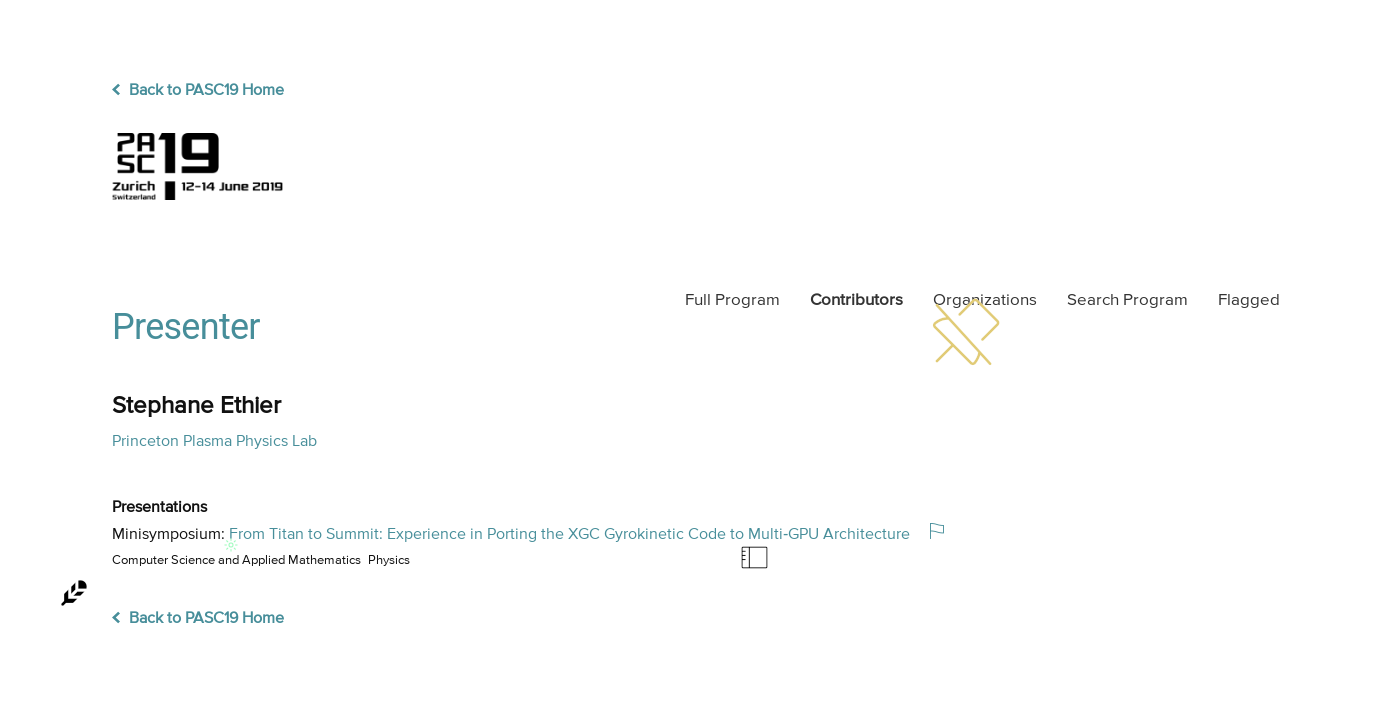 This screenshot has width=1392, height=720. I want to click on compose a new post or message, so click(74, 593).